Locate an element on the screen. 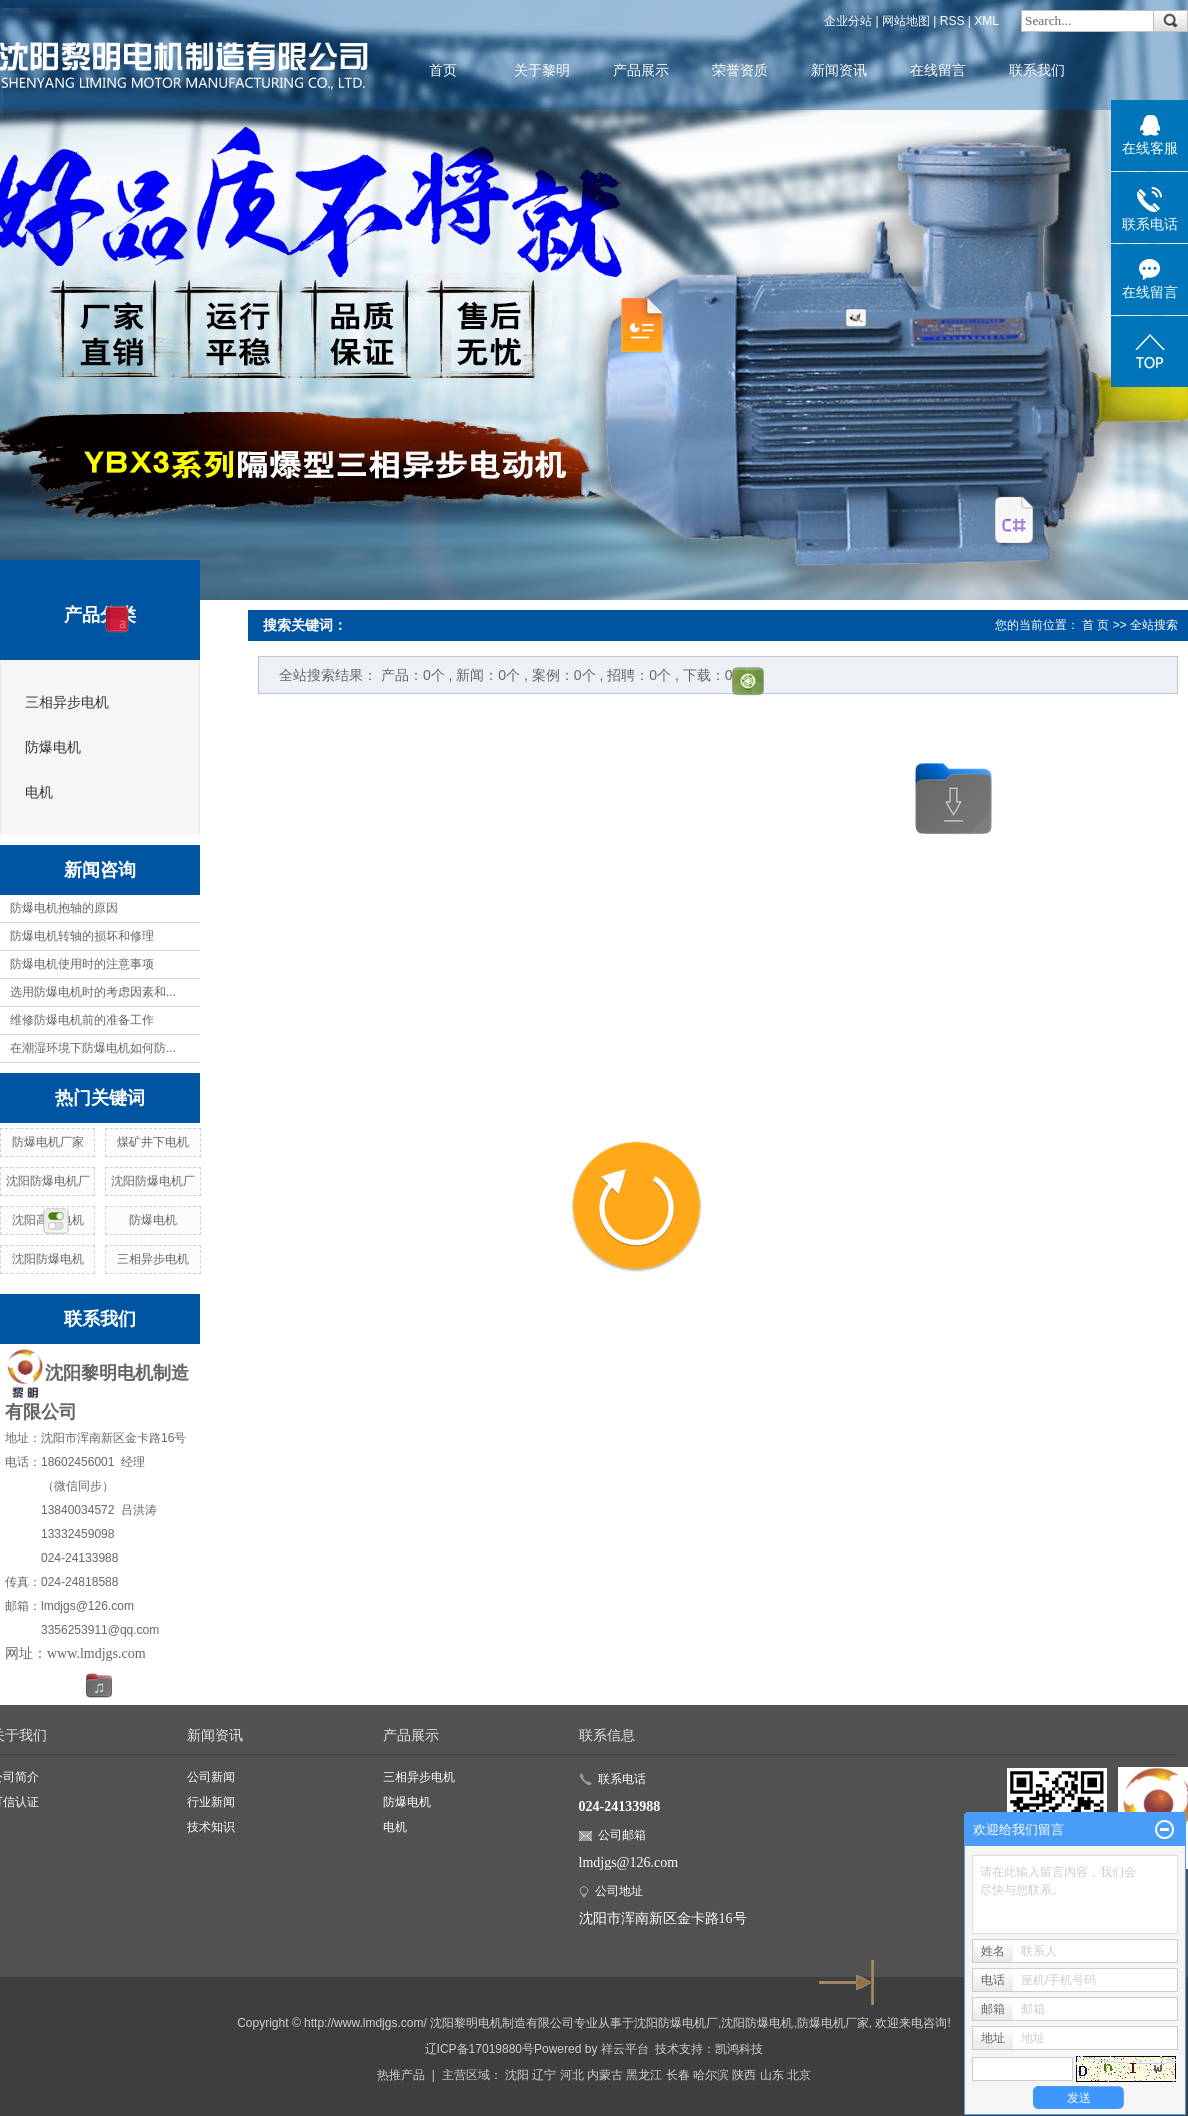 The width and height of the screenshot is (1188, 2116). open downloads folder is located at coordinates (953, 798).